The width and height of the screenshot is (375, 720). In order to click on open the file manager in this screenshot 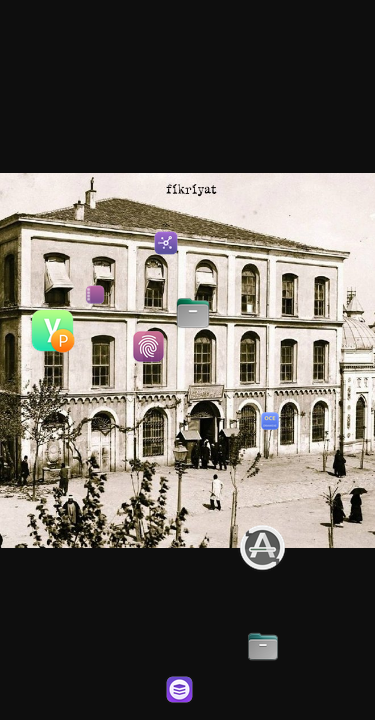, I will do `click(263, 646)`.